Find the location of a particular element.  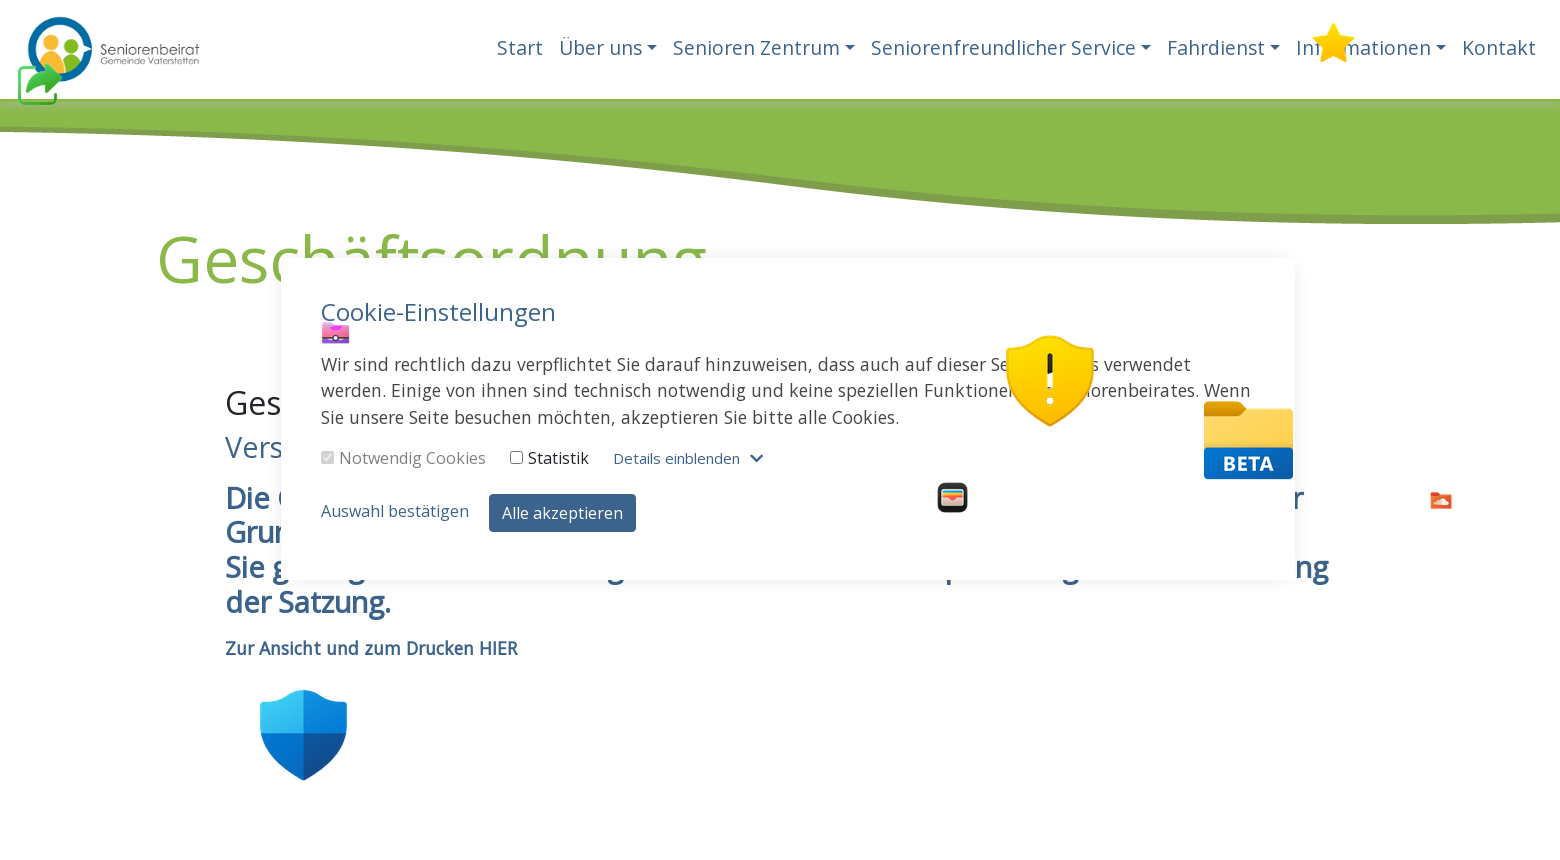

open your SoundCloud downloads folder is located at coordinates (1441, 501).